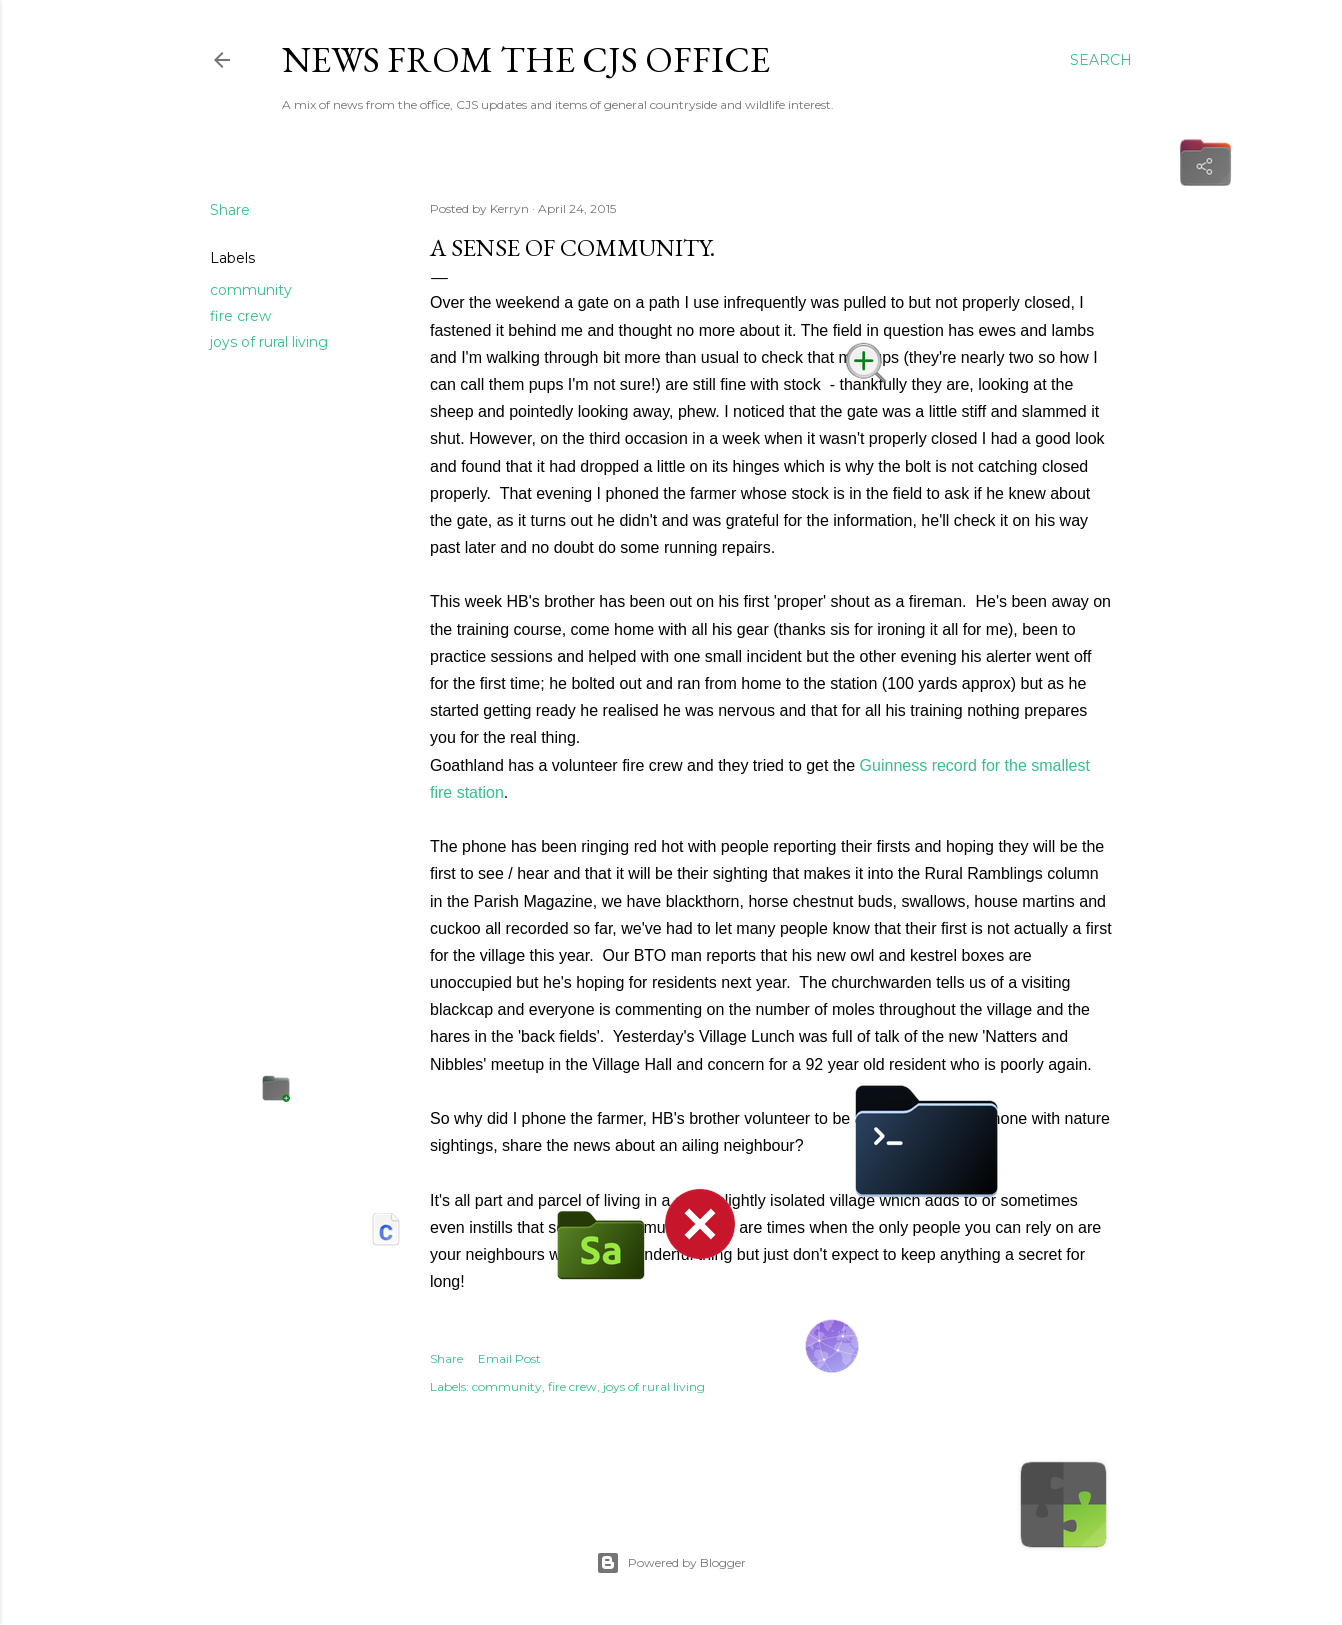 Image resolution: width=1342 pixels, height=1625 pixels. What do you see at coordinates (600, 1247) in the screenshot?
I see `open Adobe Substance Sampler project folder` at bounding box center [600, 1247].